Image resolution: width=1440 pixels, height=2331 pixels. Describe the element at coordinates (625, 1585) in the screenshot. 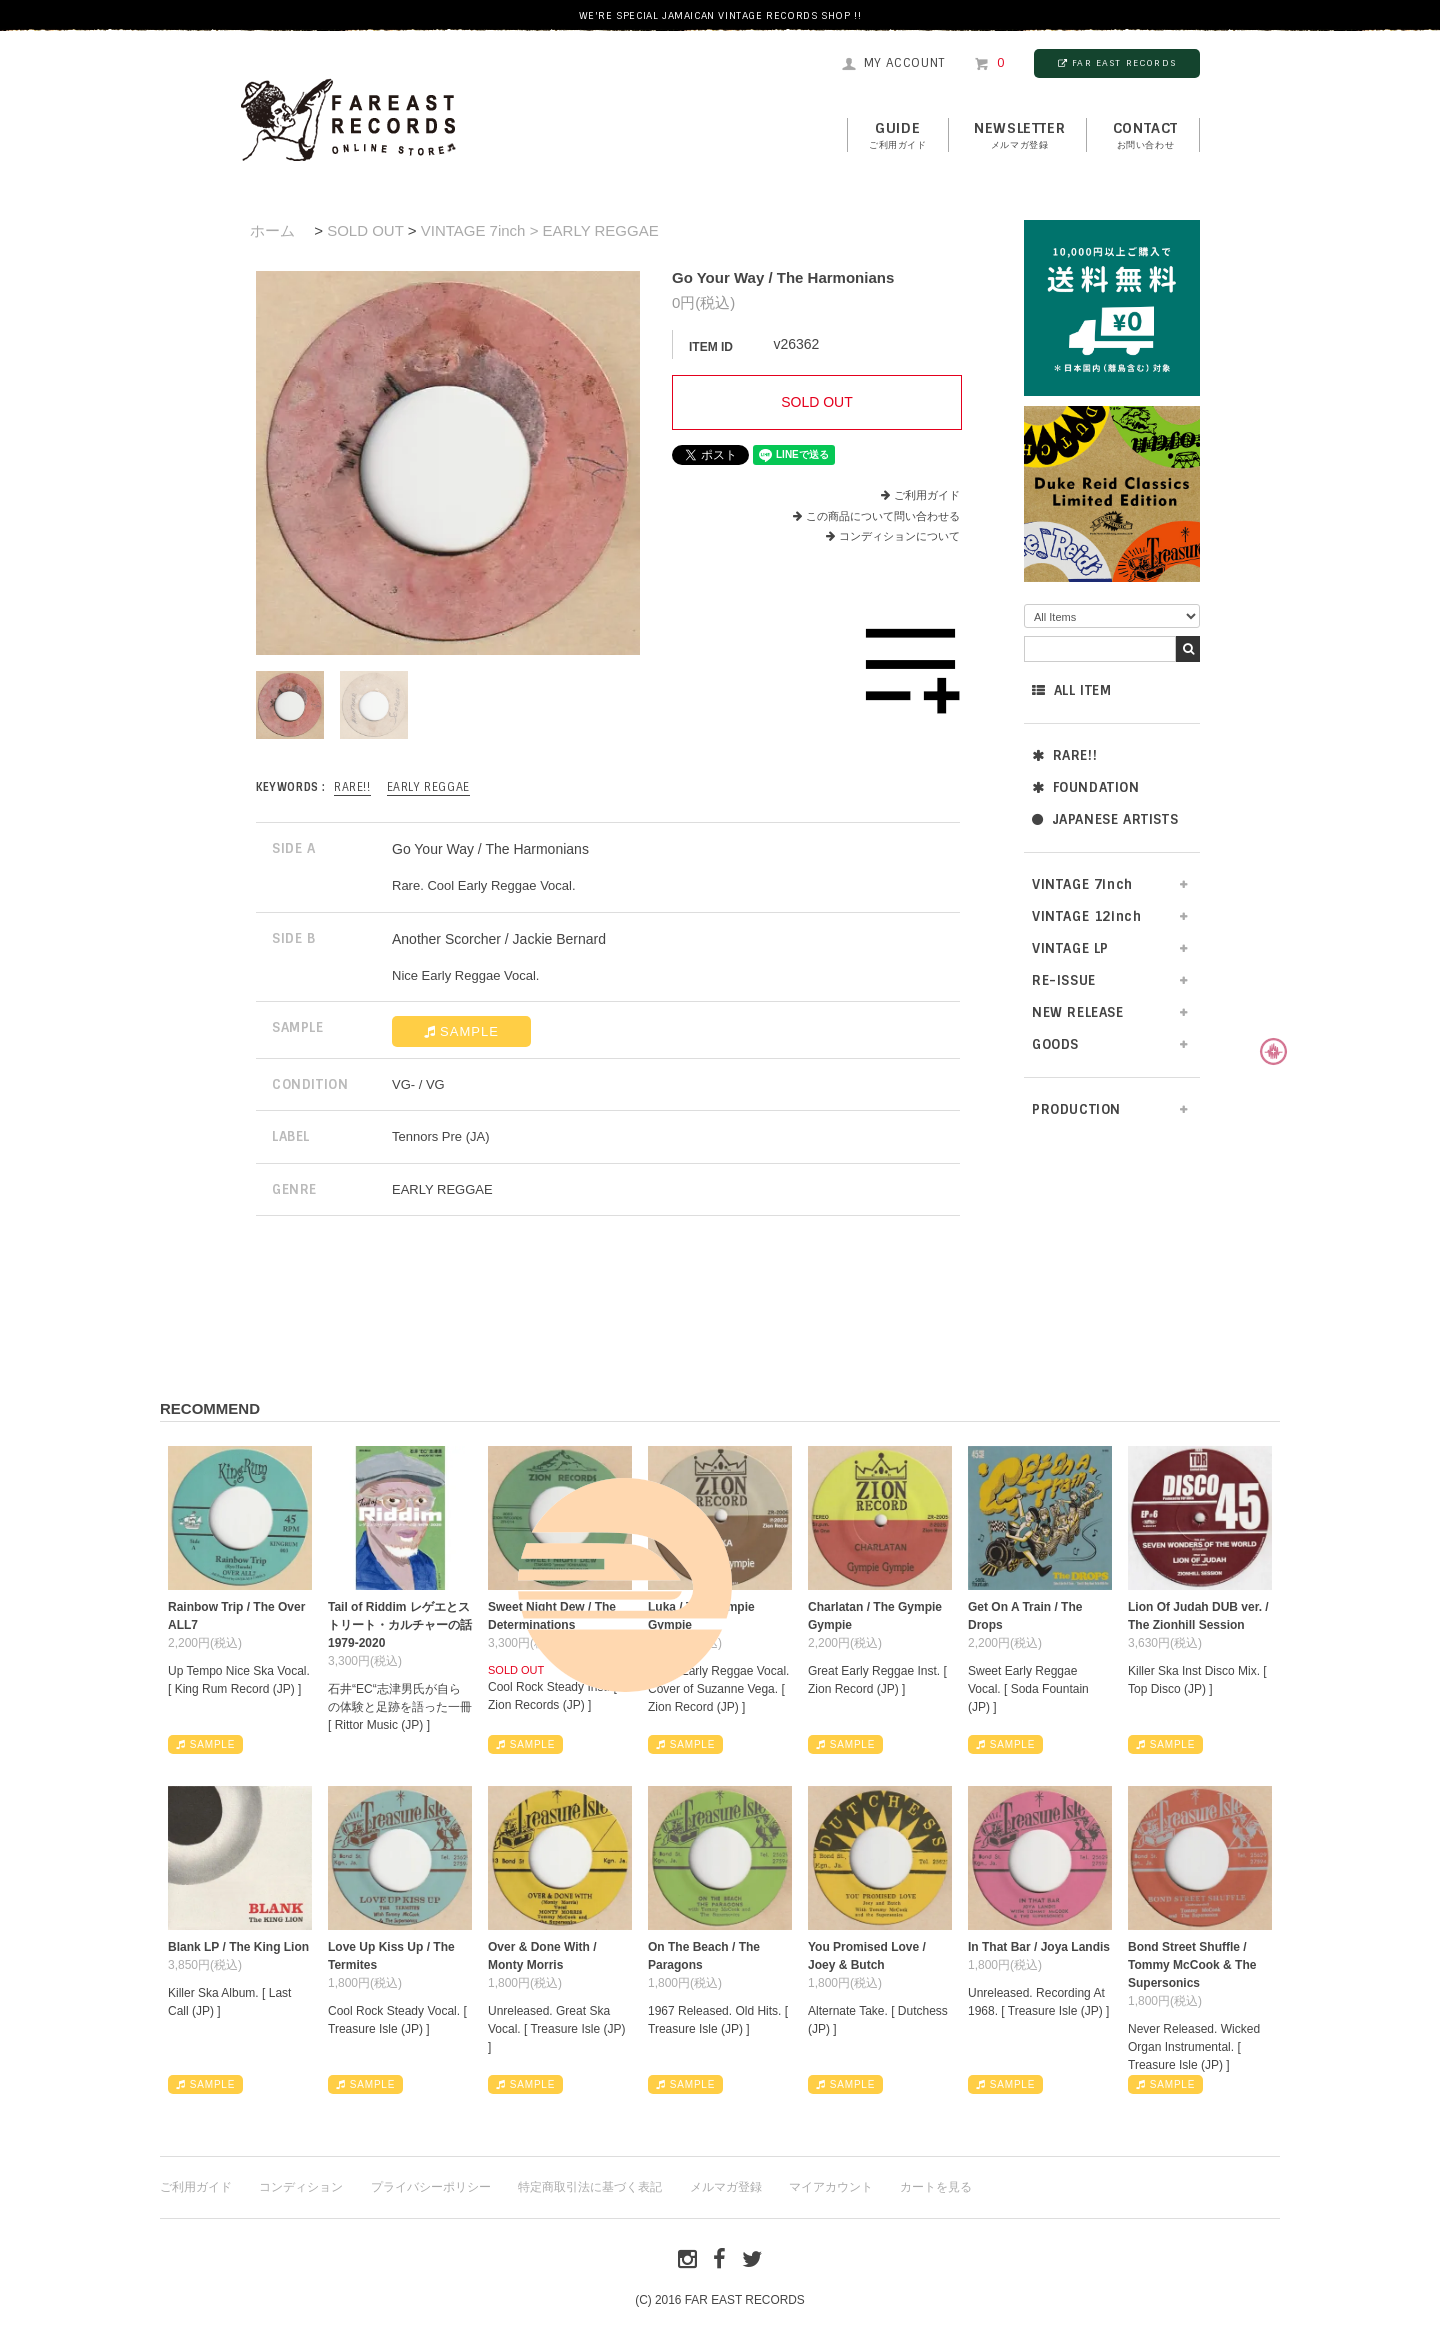

I see `railway app logo` at that location.